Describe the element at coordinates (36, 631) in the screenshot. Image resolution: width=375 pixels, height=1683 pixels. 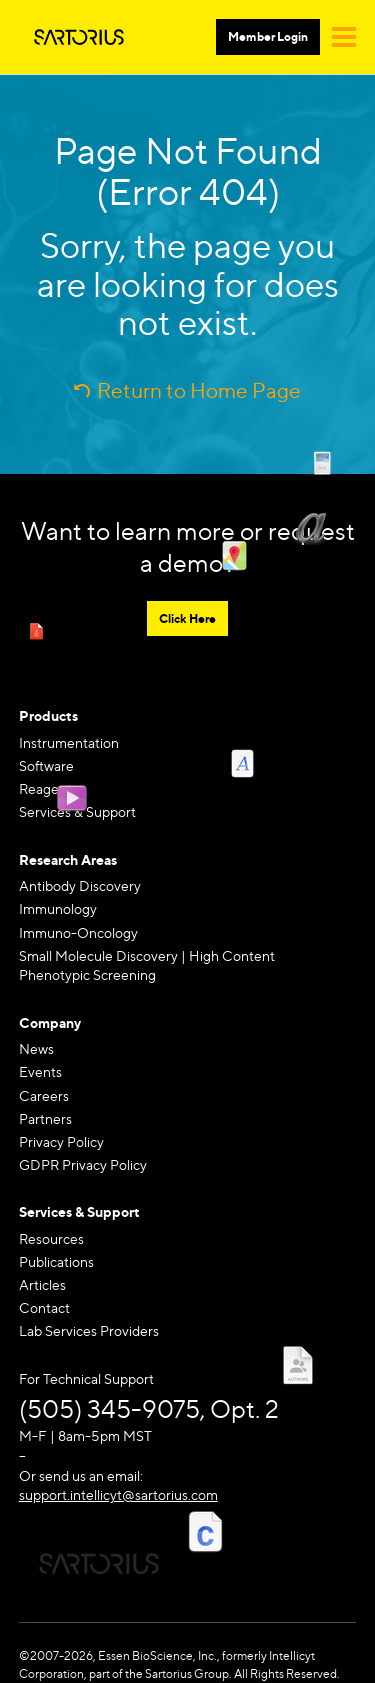
I see `java source code file` at that location.